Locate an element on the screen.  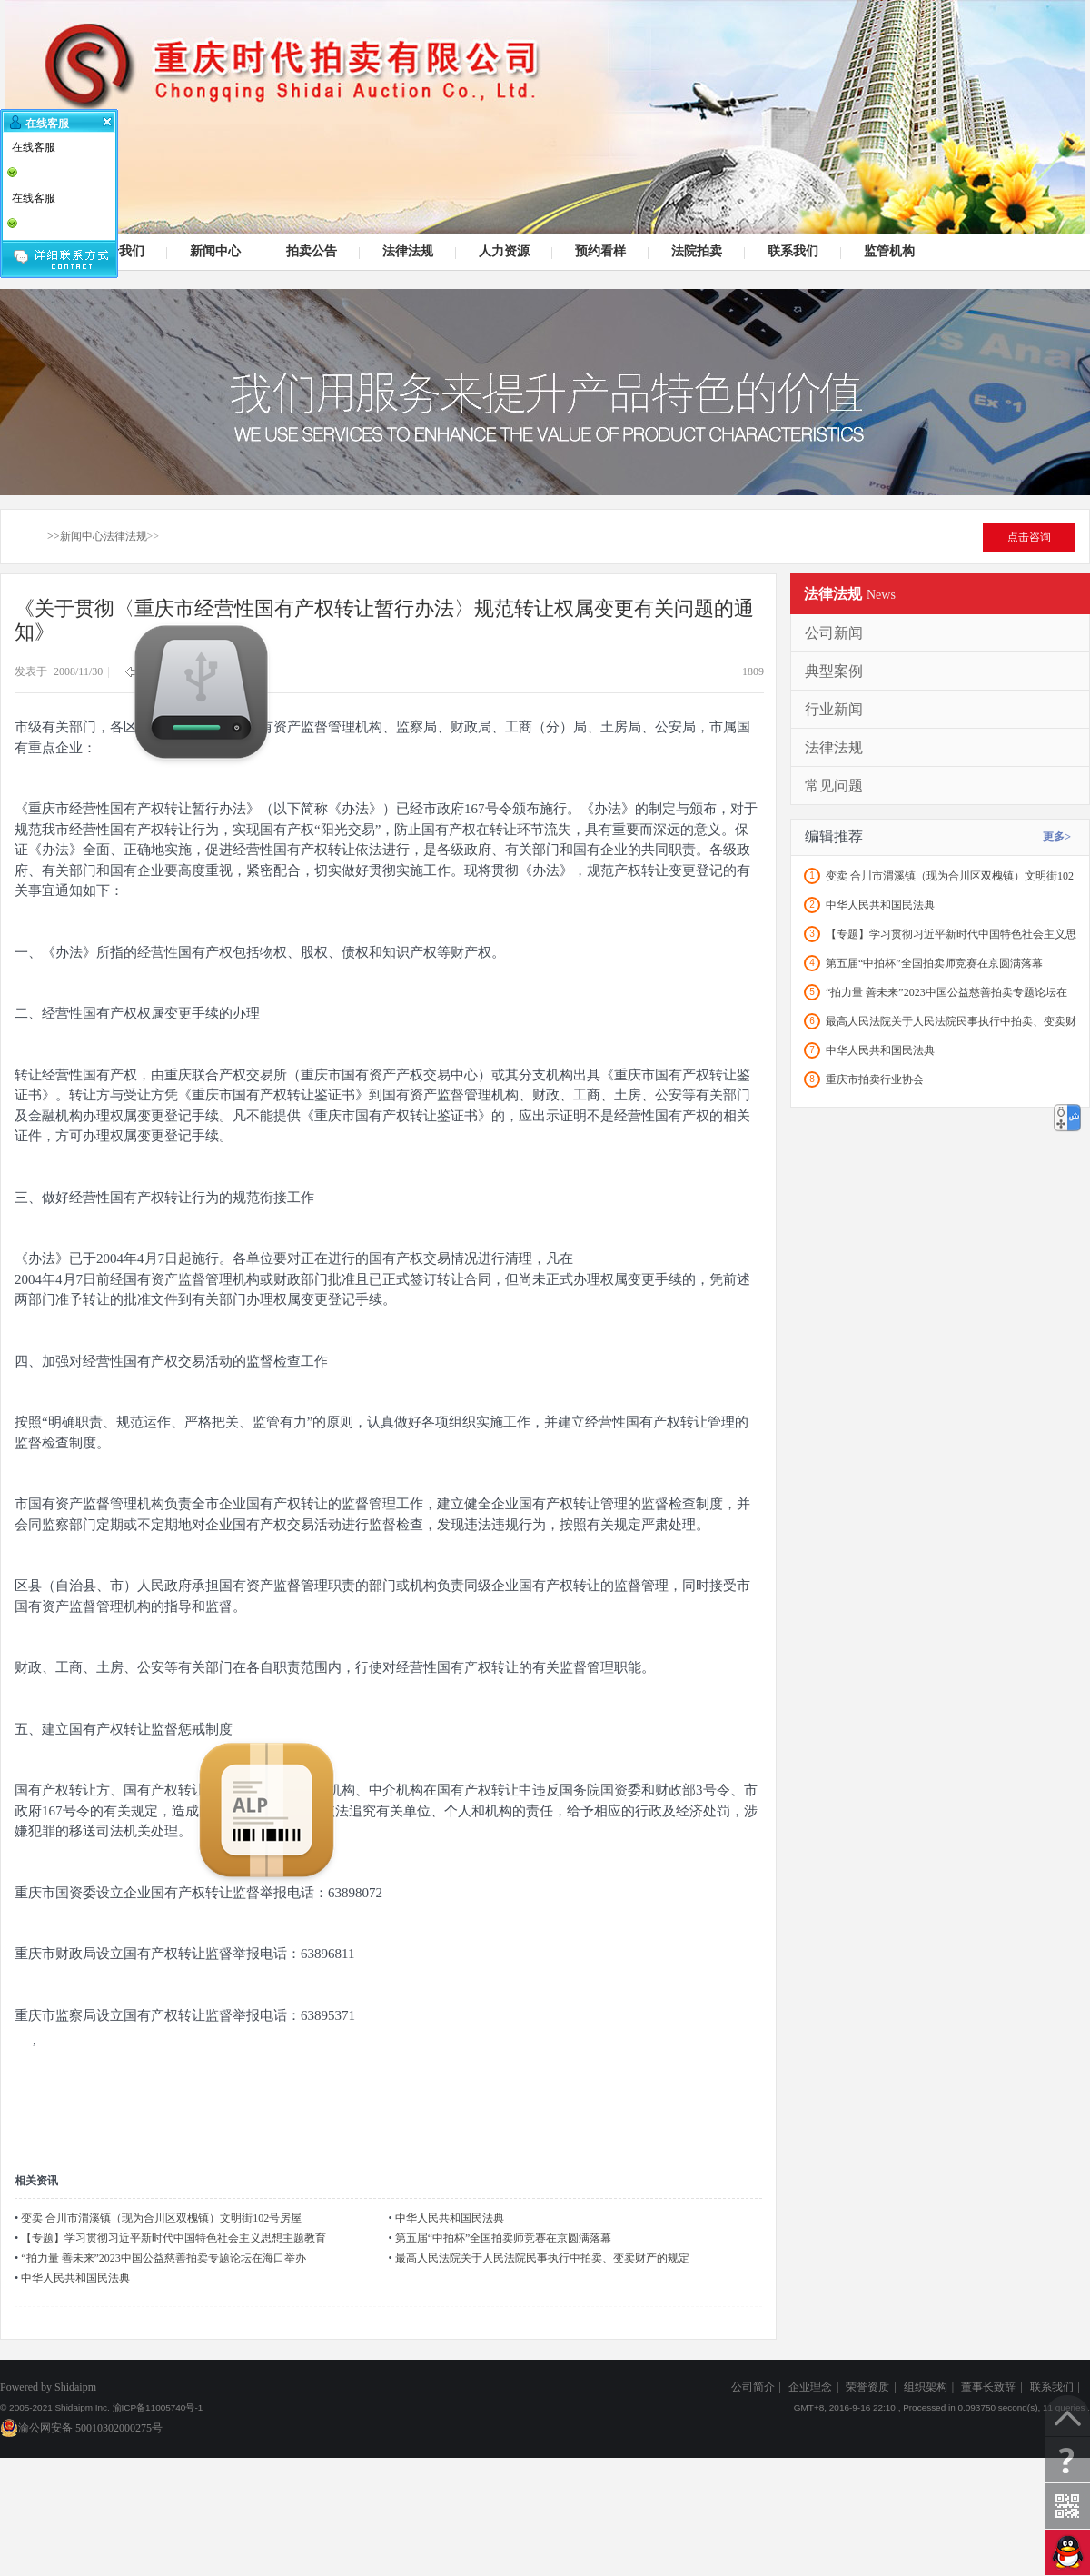
an alpm package file used by arch linux package manager is located at coordinates (266, 1812).